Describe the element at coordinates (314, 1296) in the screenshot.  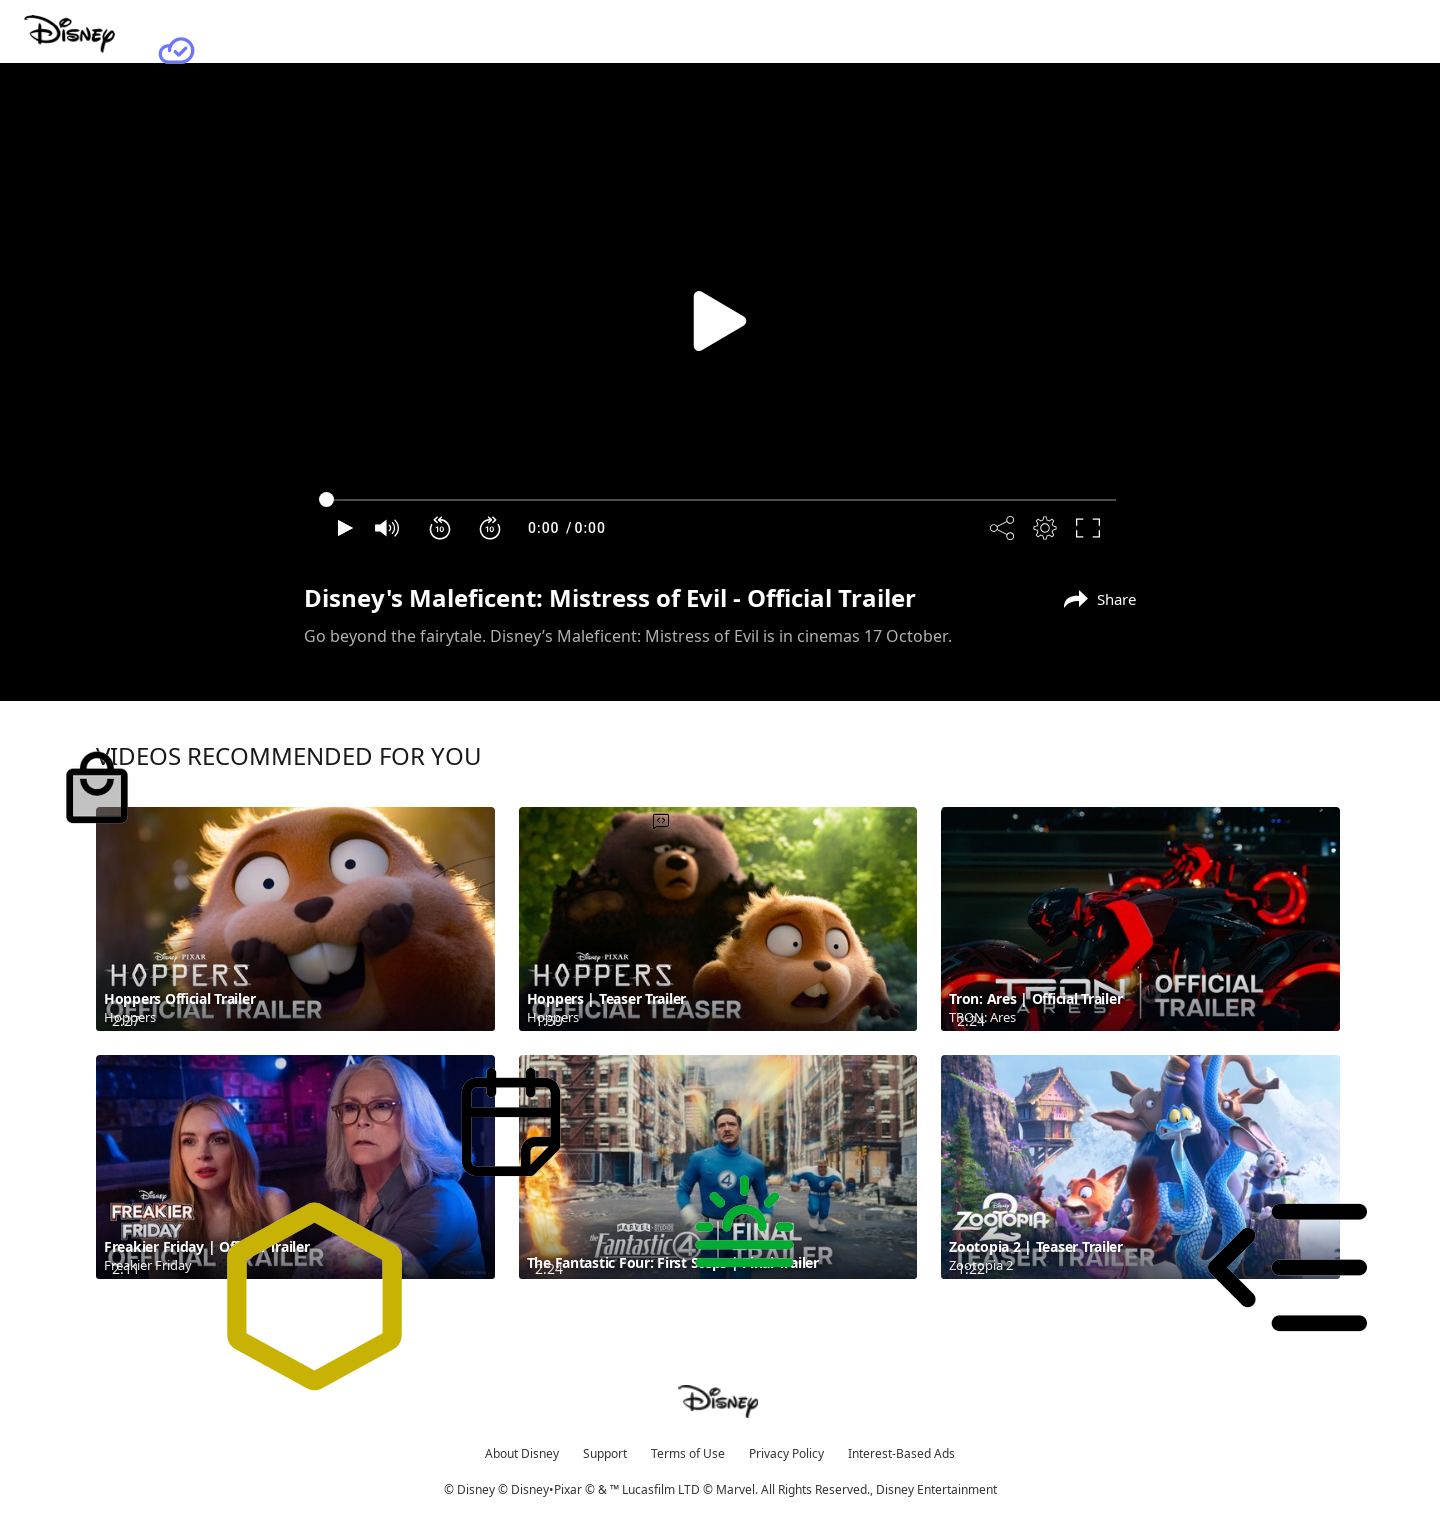
I see `select a hexagonal shape tool` at that location.